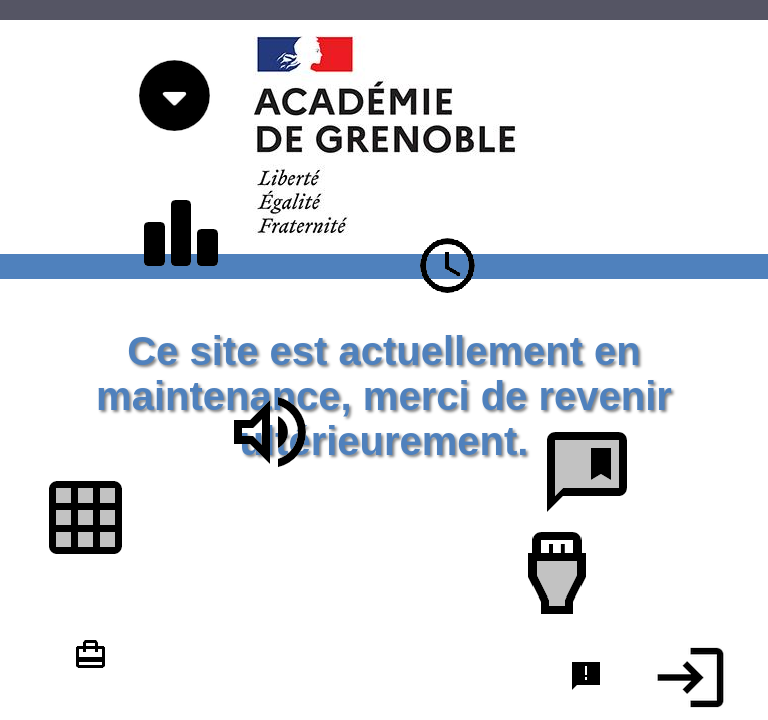  Describe the element at coordinates (587, 472) in the screenshot. I see `access your saved messages` at that location.